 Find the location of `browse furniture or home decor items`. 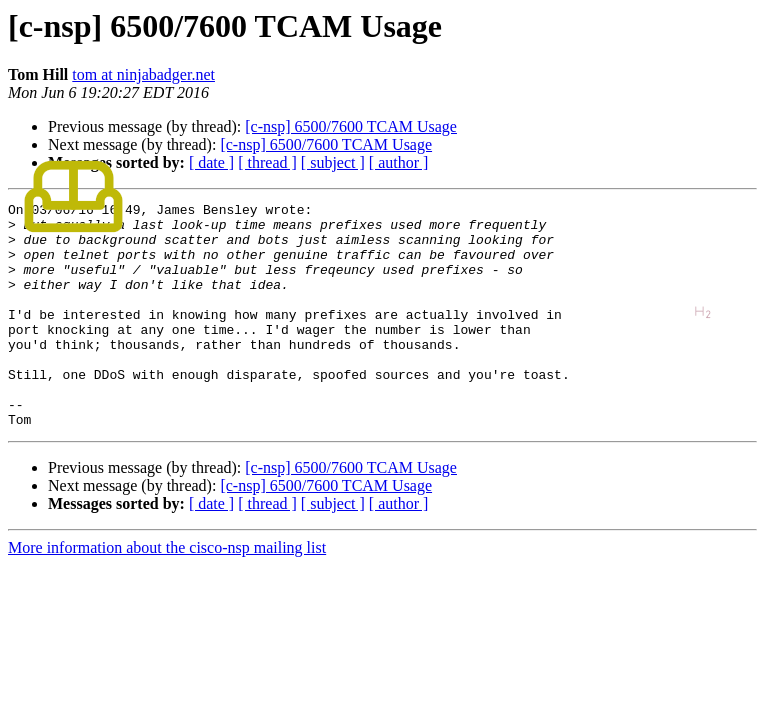

browse furniture or home decor items is located at coordinates (73, 196).